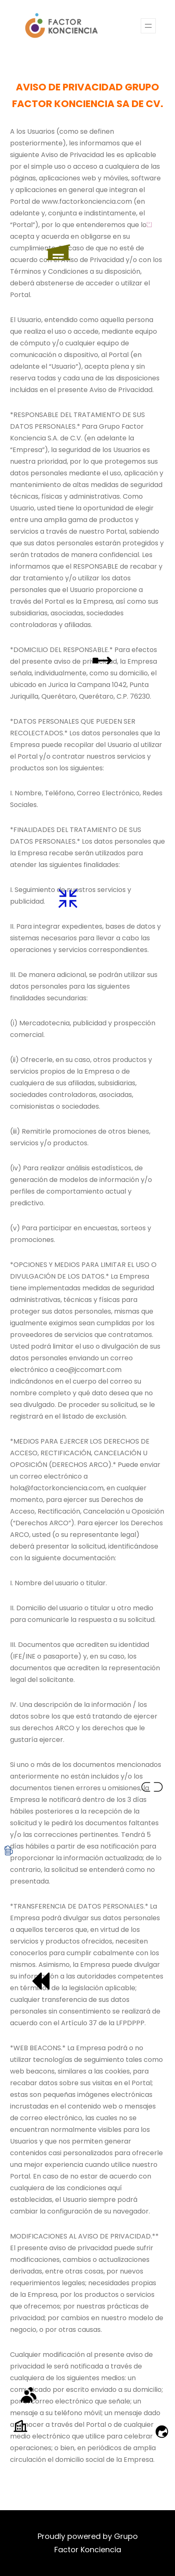 This screenshot has width=175, height=2576. I want to click on browse nearby bars or breweries, so click(8, 1850).